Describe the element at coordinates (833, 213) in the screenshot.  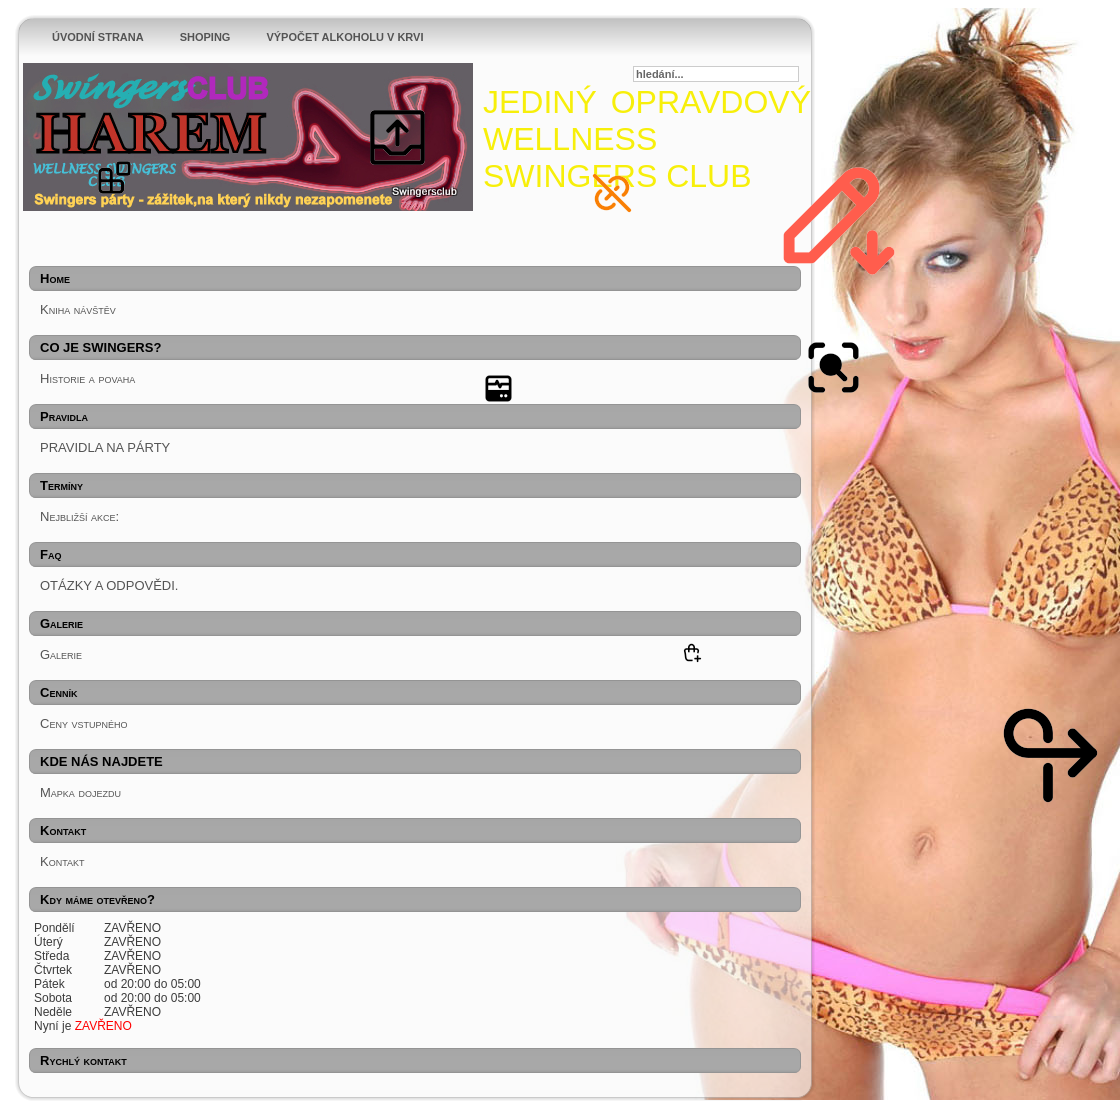
I see `save or submit written content` at that location.